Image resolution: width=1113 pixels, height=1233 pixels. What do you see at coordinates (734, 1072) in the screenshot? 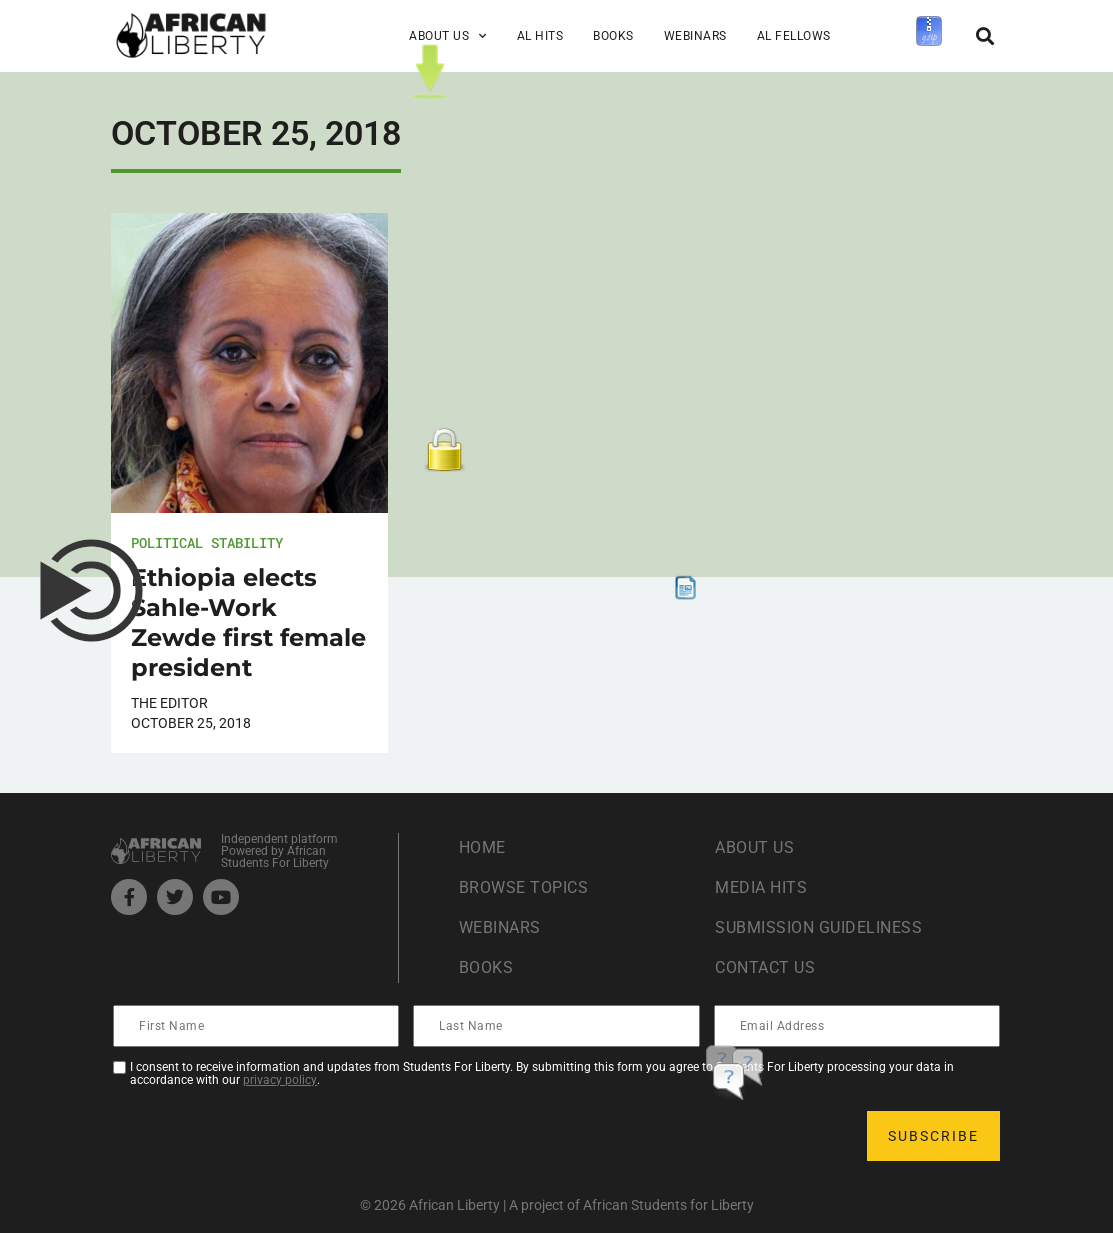
I see `access frequently asked questions` at bounding box center [734, 1072].